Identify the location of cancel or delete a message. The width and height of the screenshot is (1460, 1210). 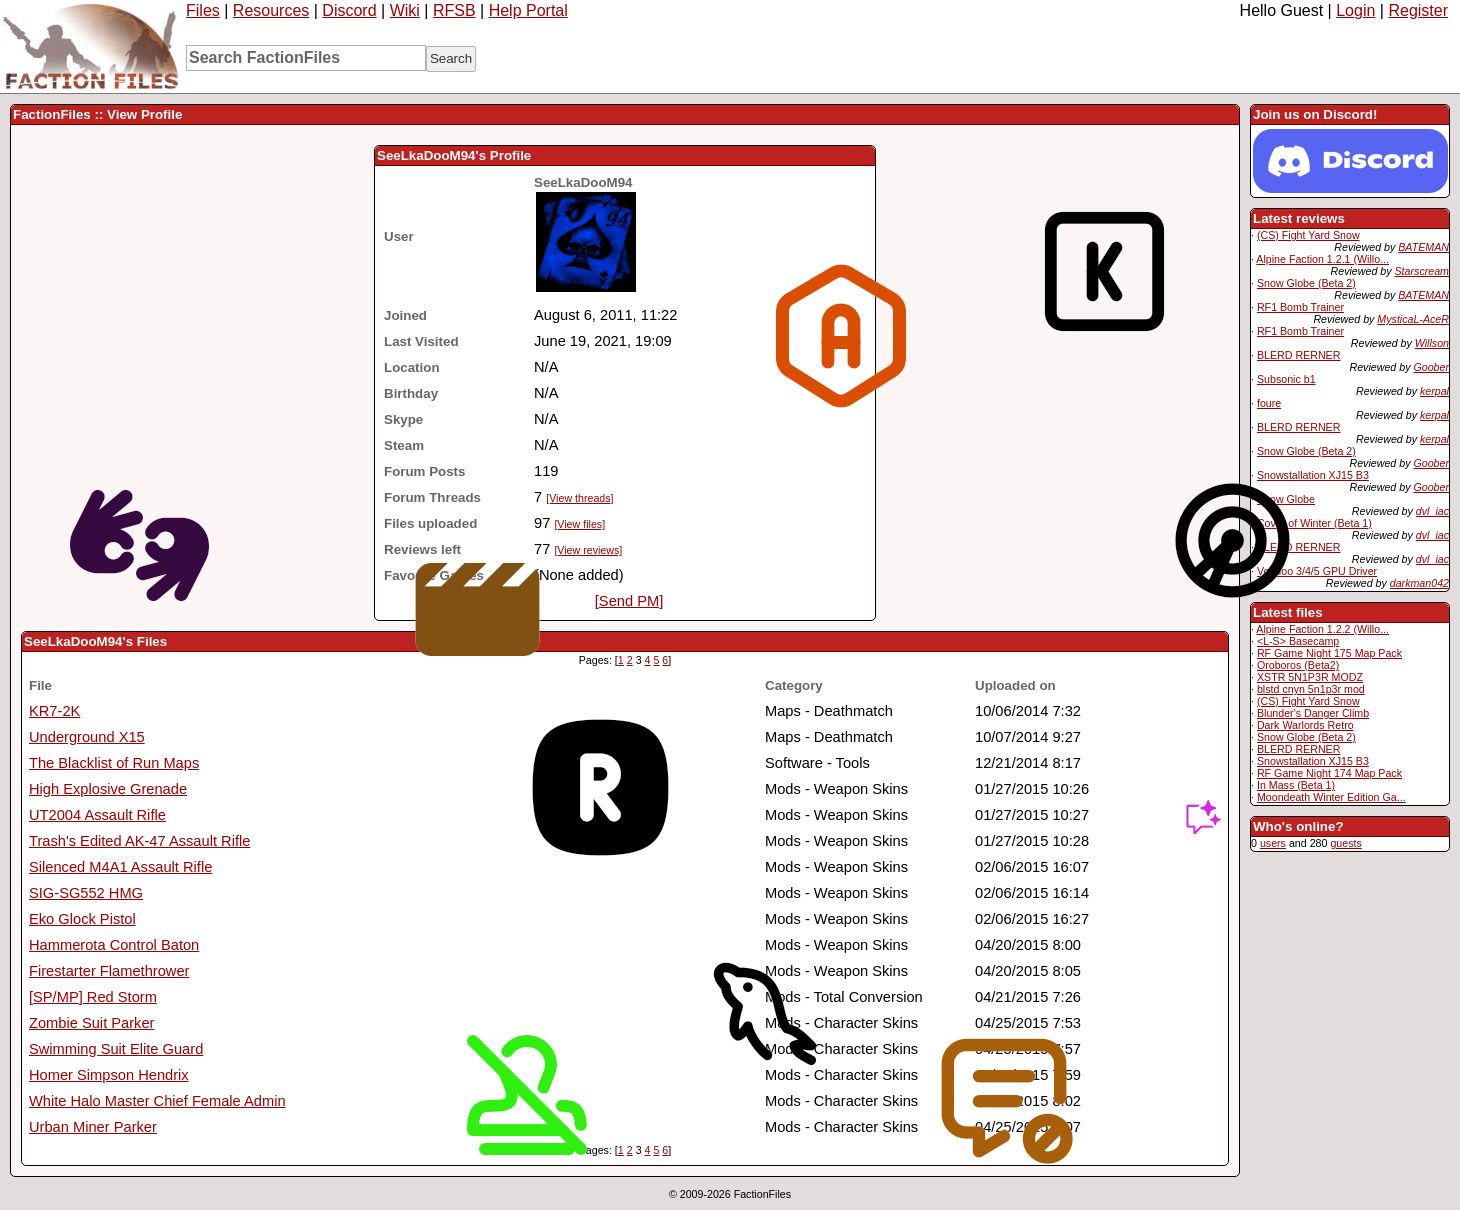
(1004, 1095).